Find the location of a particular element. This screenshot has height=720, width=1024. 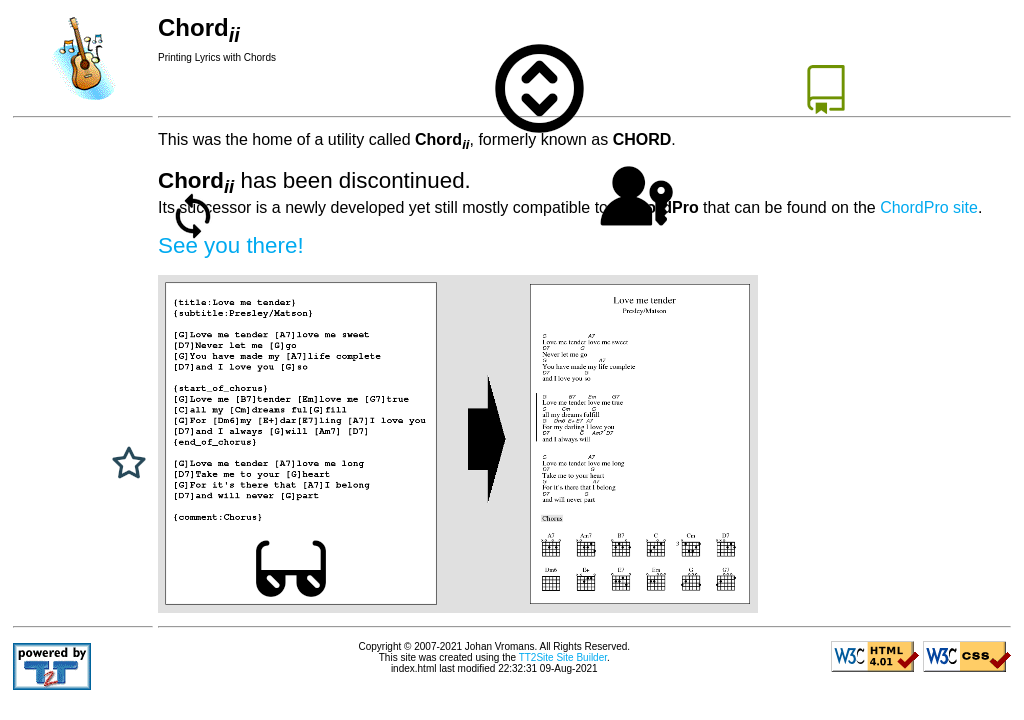

manage passkey authentication for your account is located at coordinates (636, 197).